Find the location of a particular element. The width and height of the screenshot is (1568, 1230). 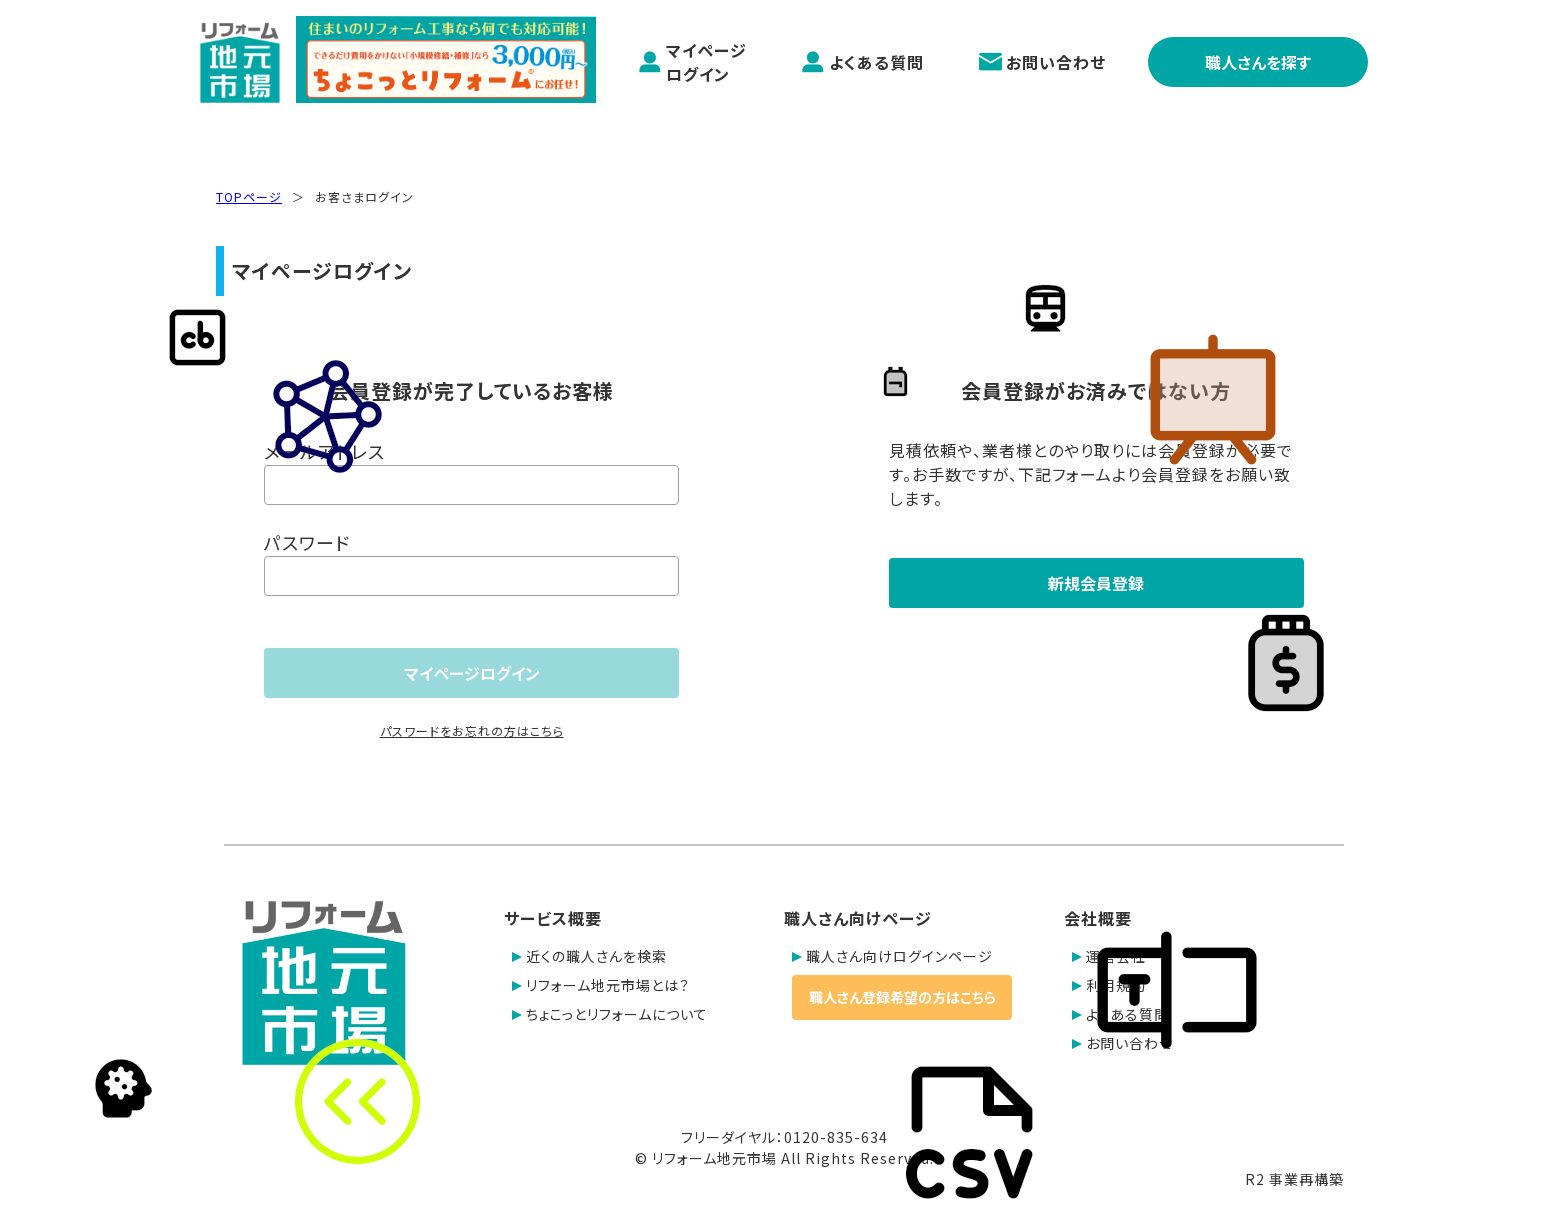

send a tip or donation is located at coordinates (1286, 663).